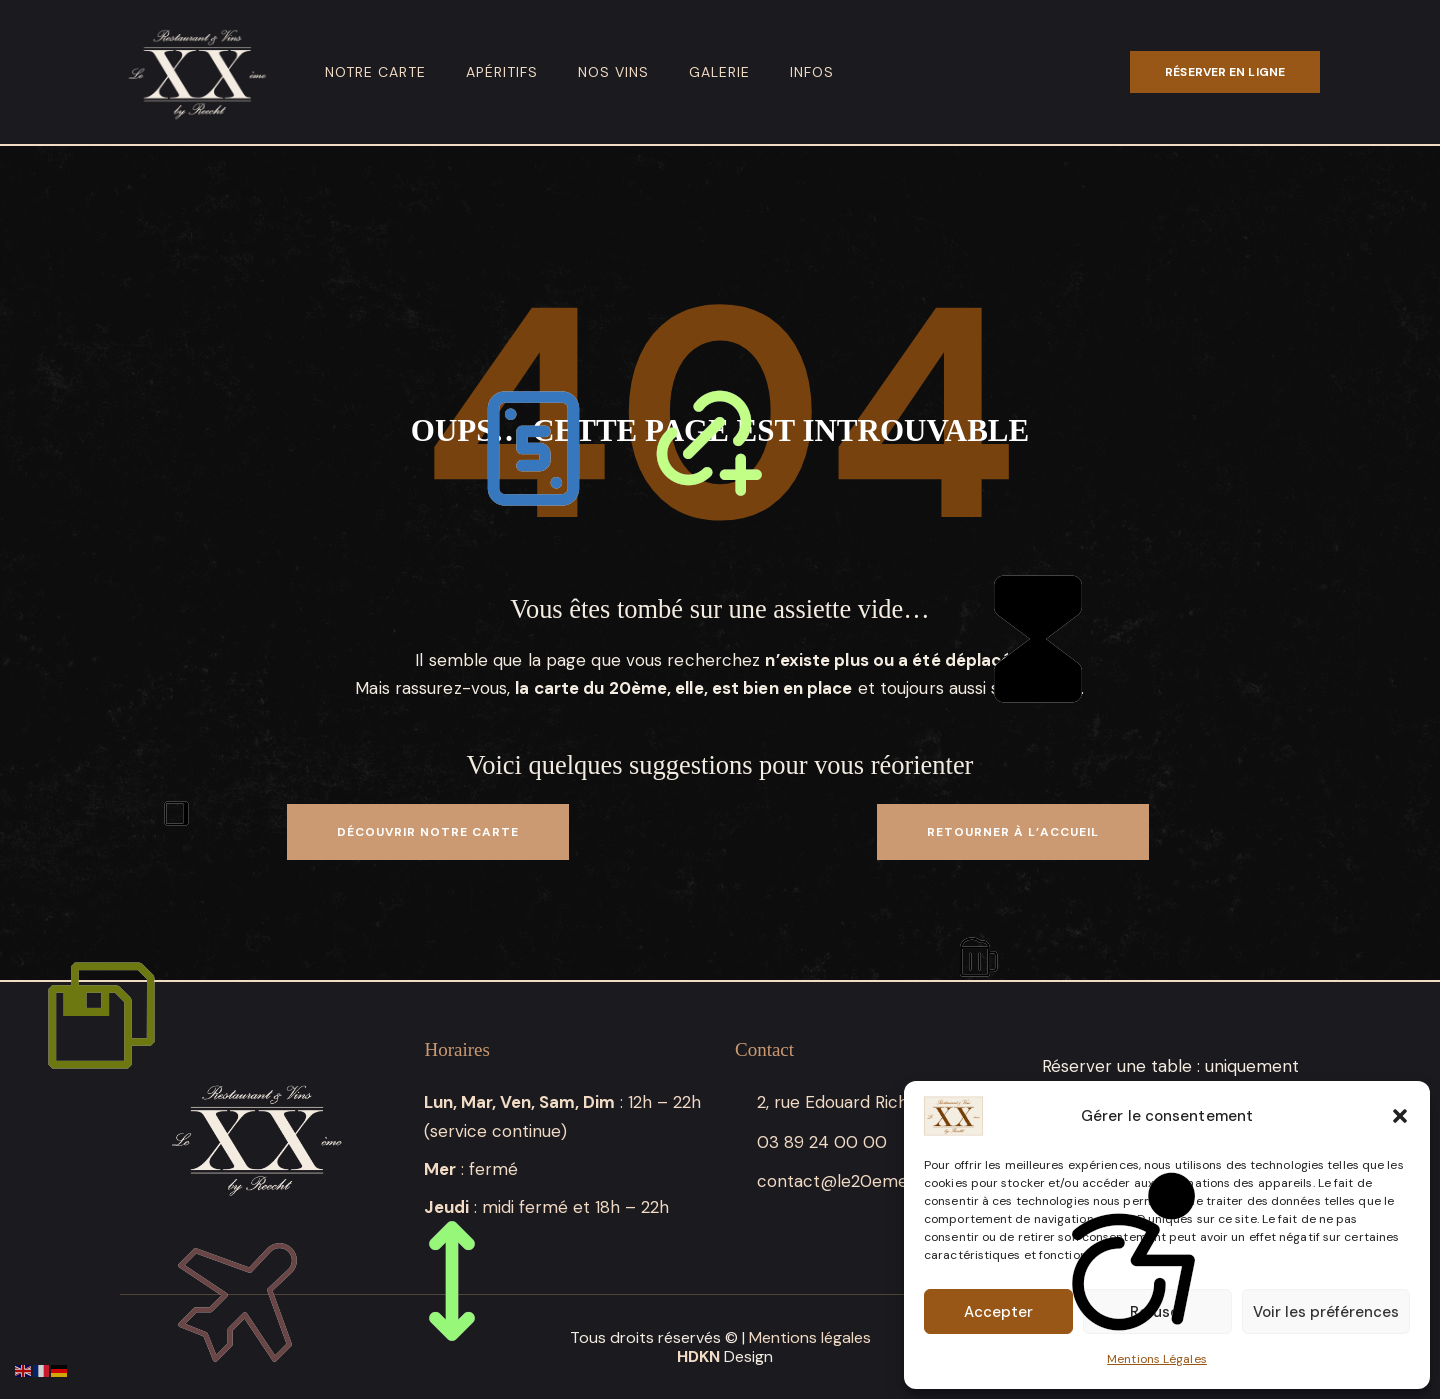 Image resolution: width=1440 pixels, height=1399 pixels. I want to click on indicates wheelchair accessible facilities, so click(1136, 1254).